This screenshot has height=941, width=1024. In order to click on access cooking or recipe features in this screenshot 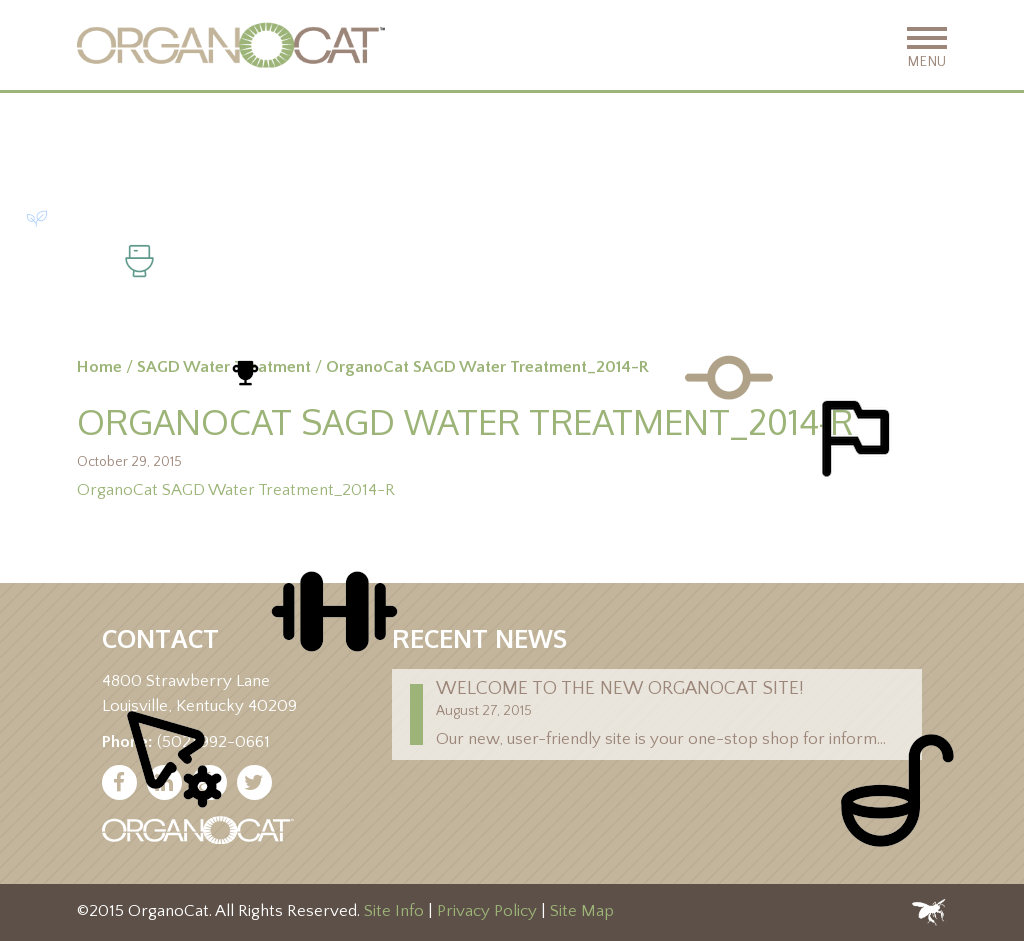, I will do `click(897, 790)`.